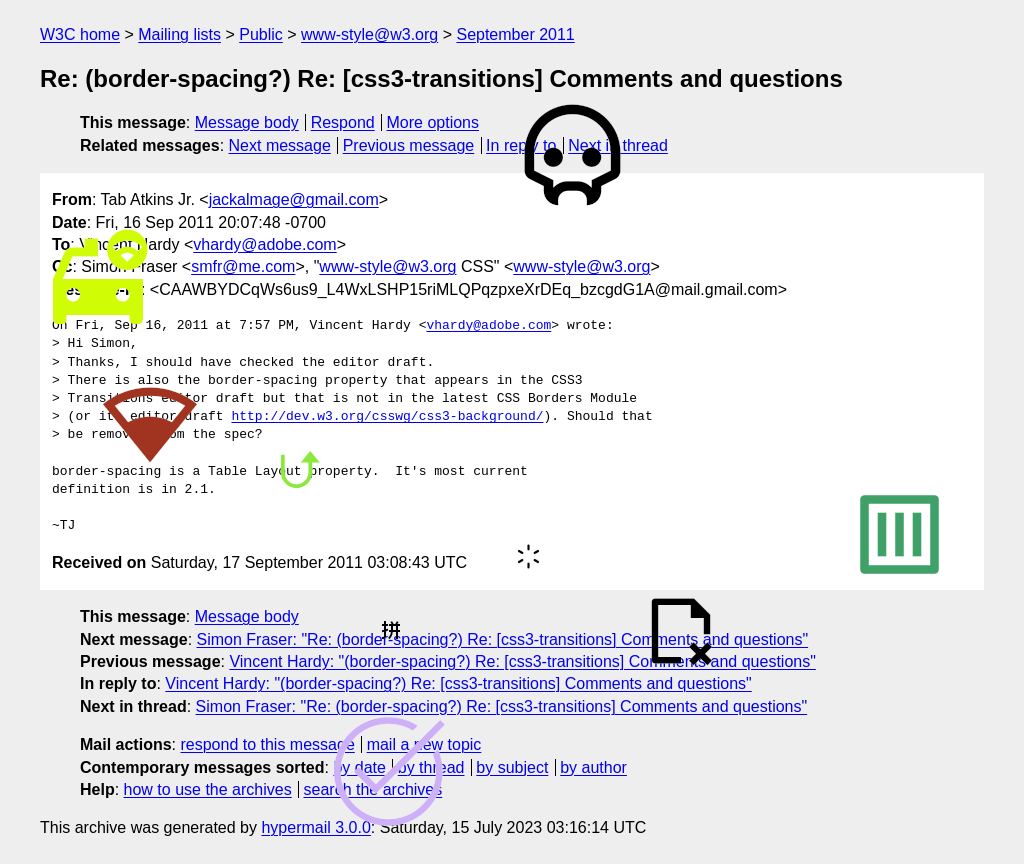 Image resolution: width=1024 pixels, height=864 pixels. Describe the element at coordinates (98, 279) in the screenshot. I see `request a wifi-enabled taxi or rideshare` at that location.